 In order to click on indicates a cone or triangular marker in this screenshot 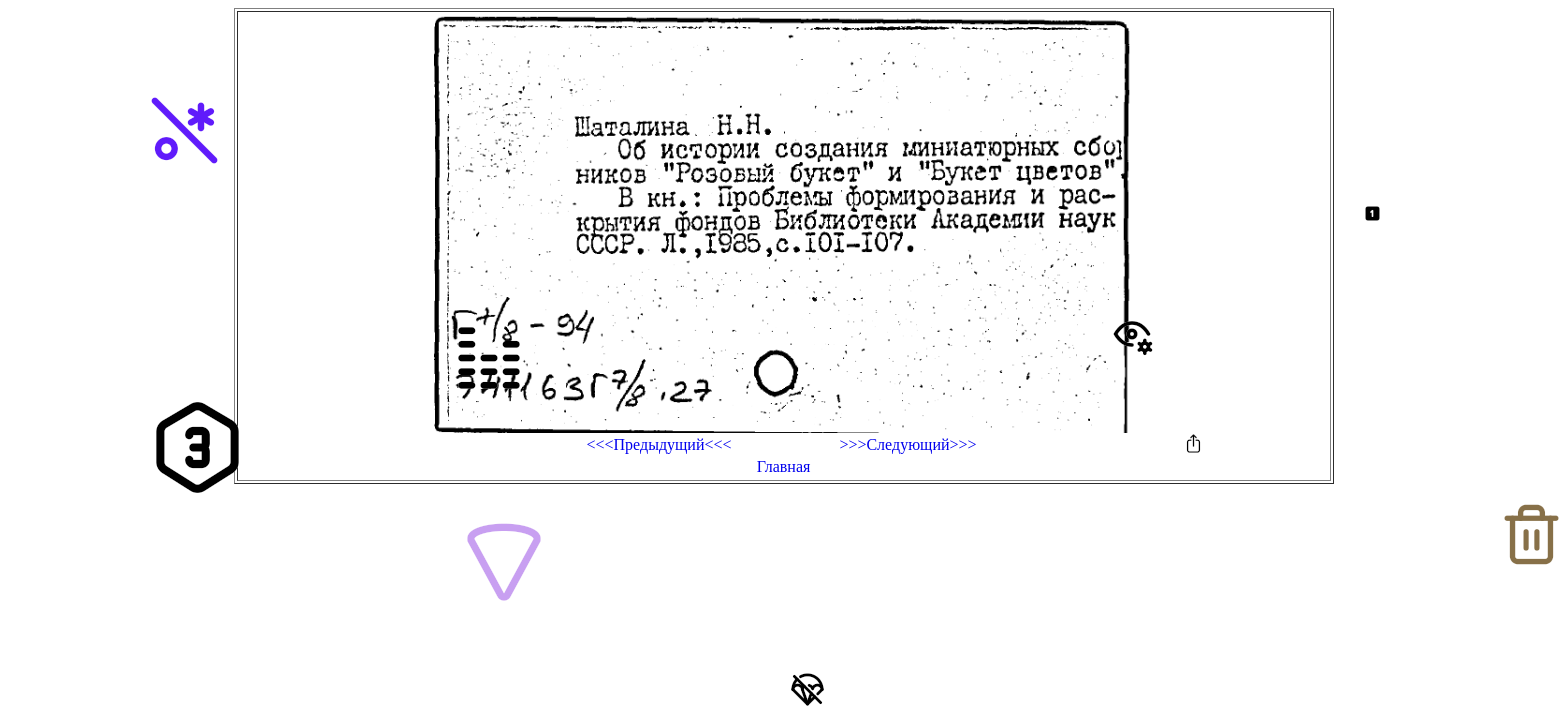, I will do `click(504, 564)`.